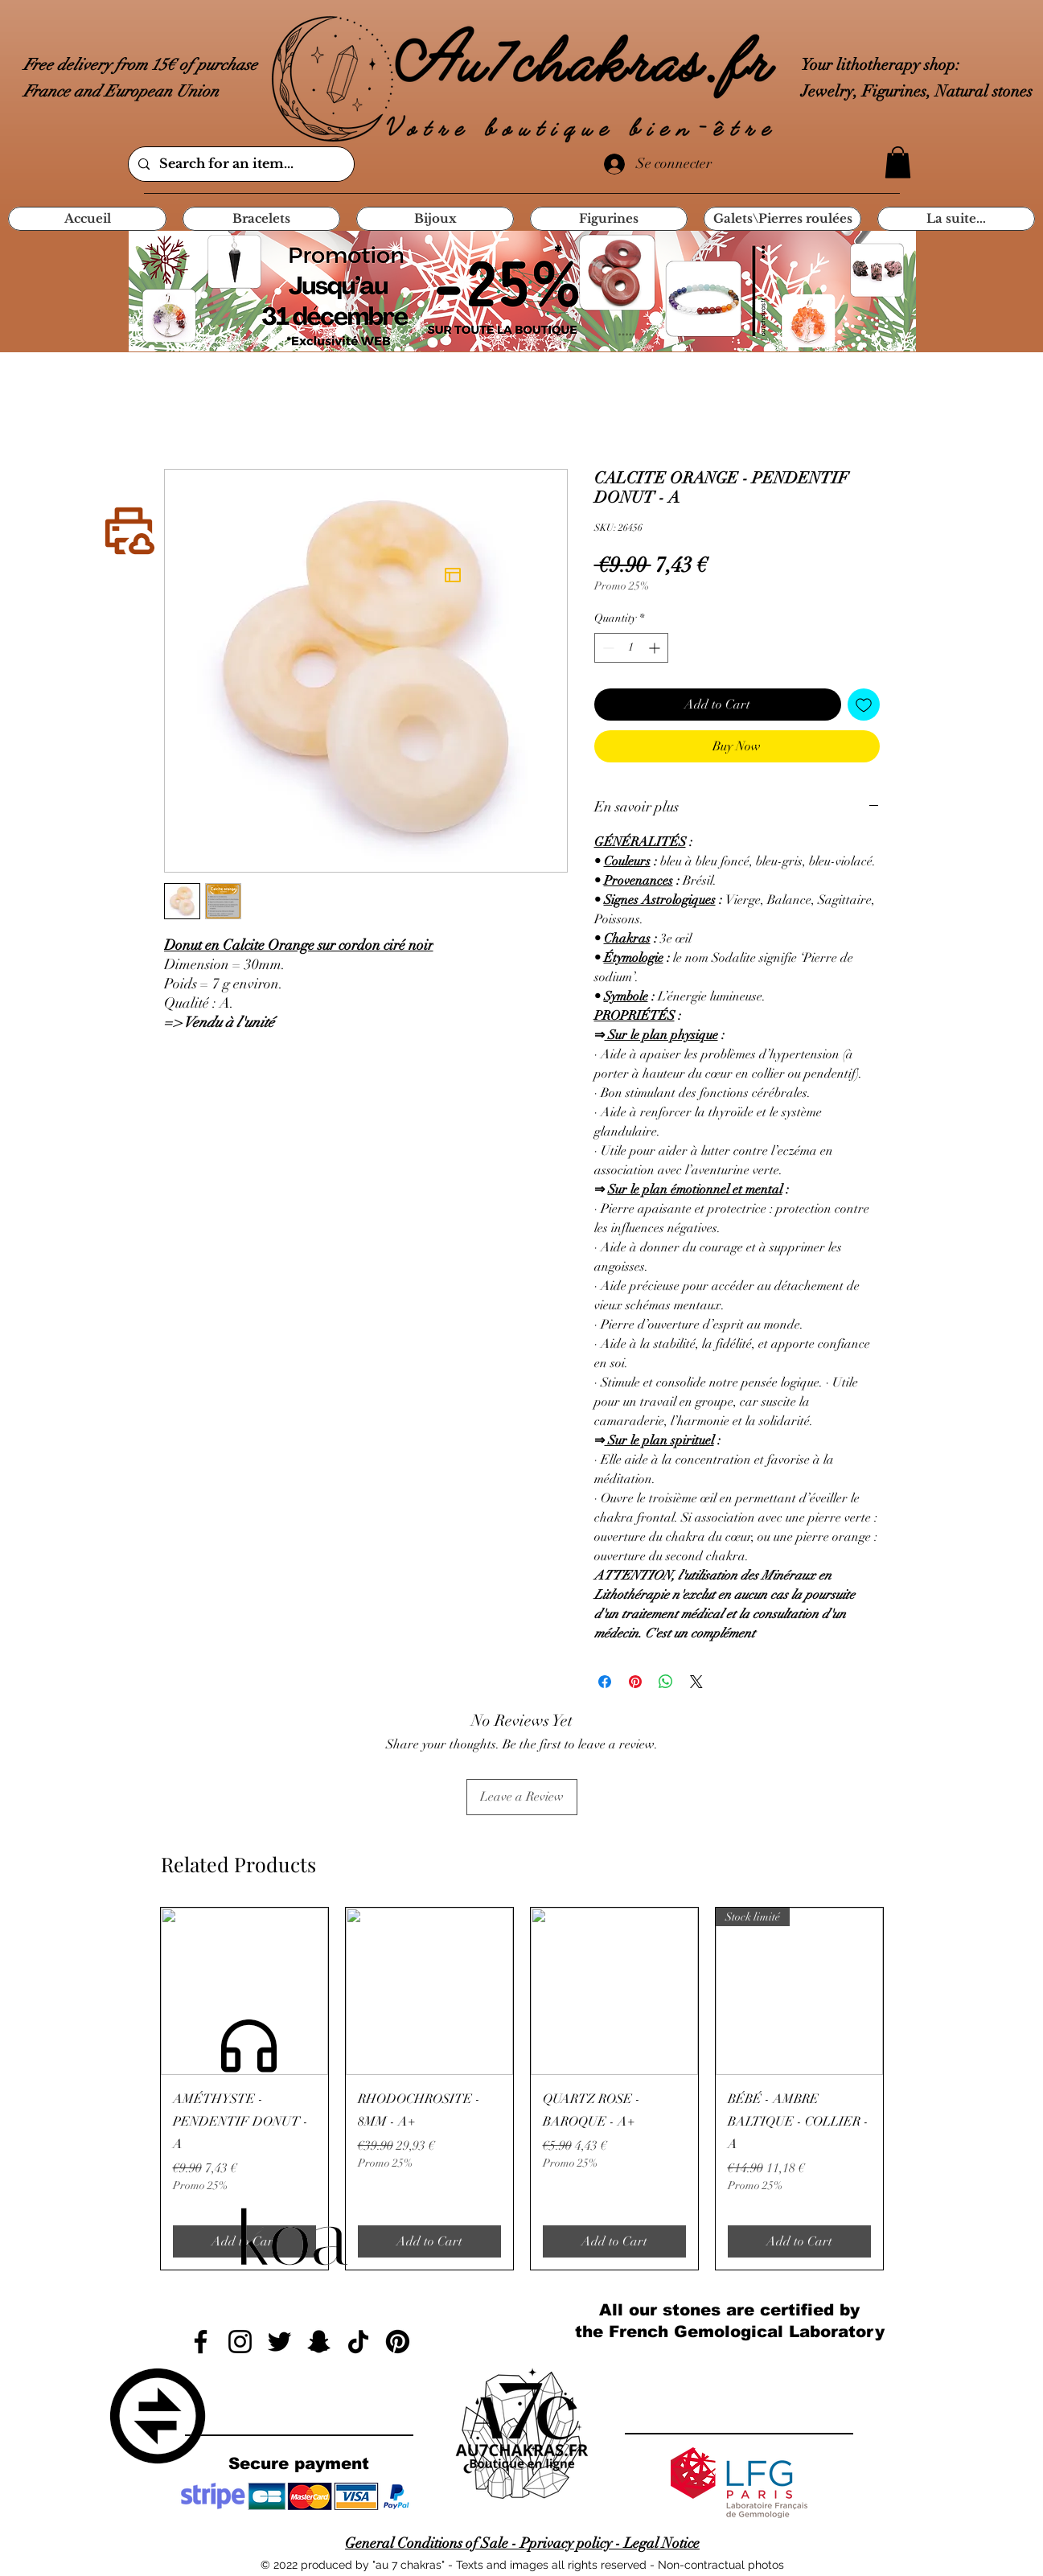 This screenshot has width=1043, height=2576. What do you see at coordinates (158, 2416) in the screenshot?
I see `exchange or convert currency` at bounding box center [158, 2416].